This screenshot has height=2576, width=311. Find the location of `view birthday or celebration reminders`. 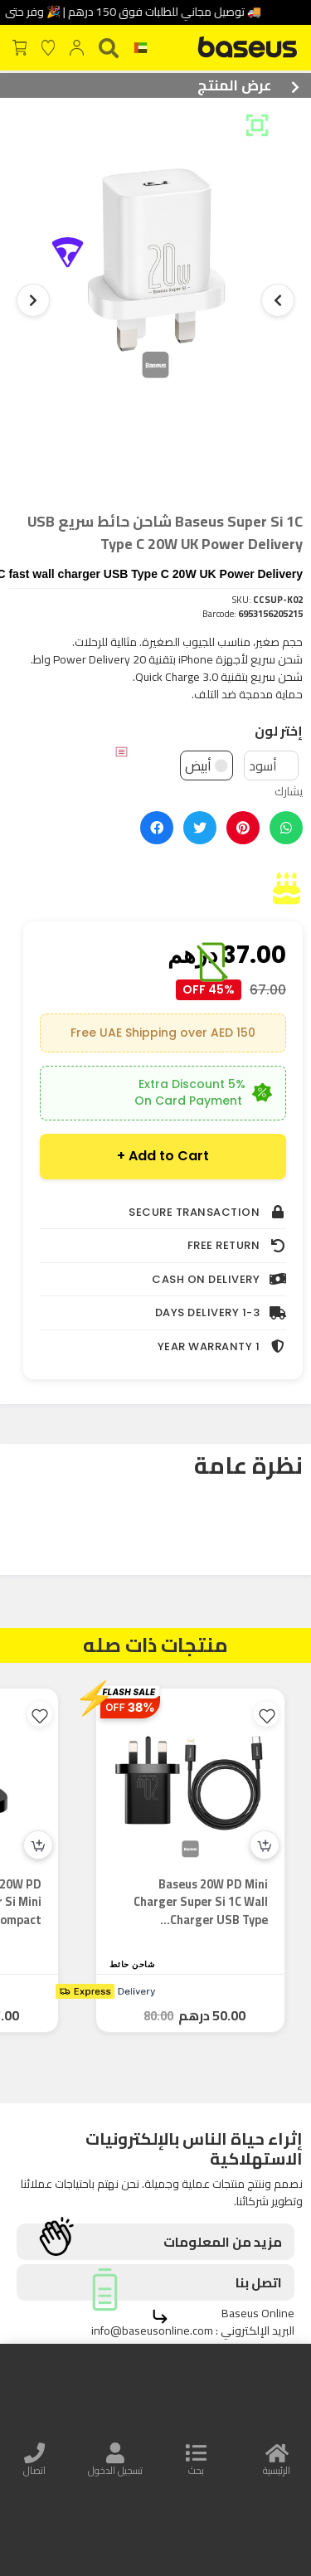

view birthday or celebration reminders is located at coordinates (286, 888).